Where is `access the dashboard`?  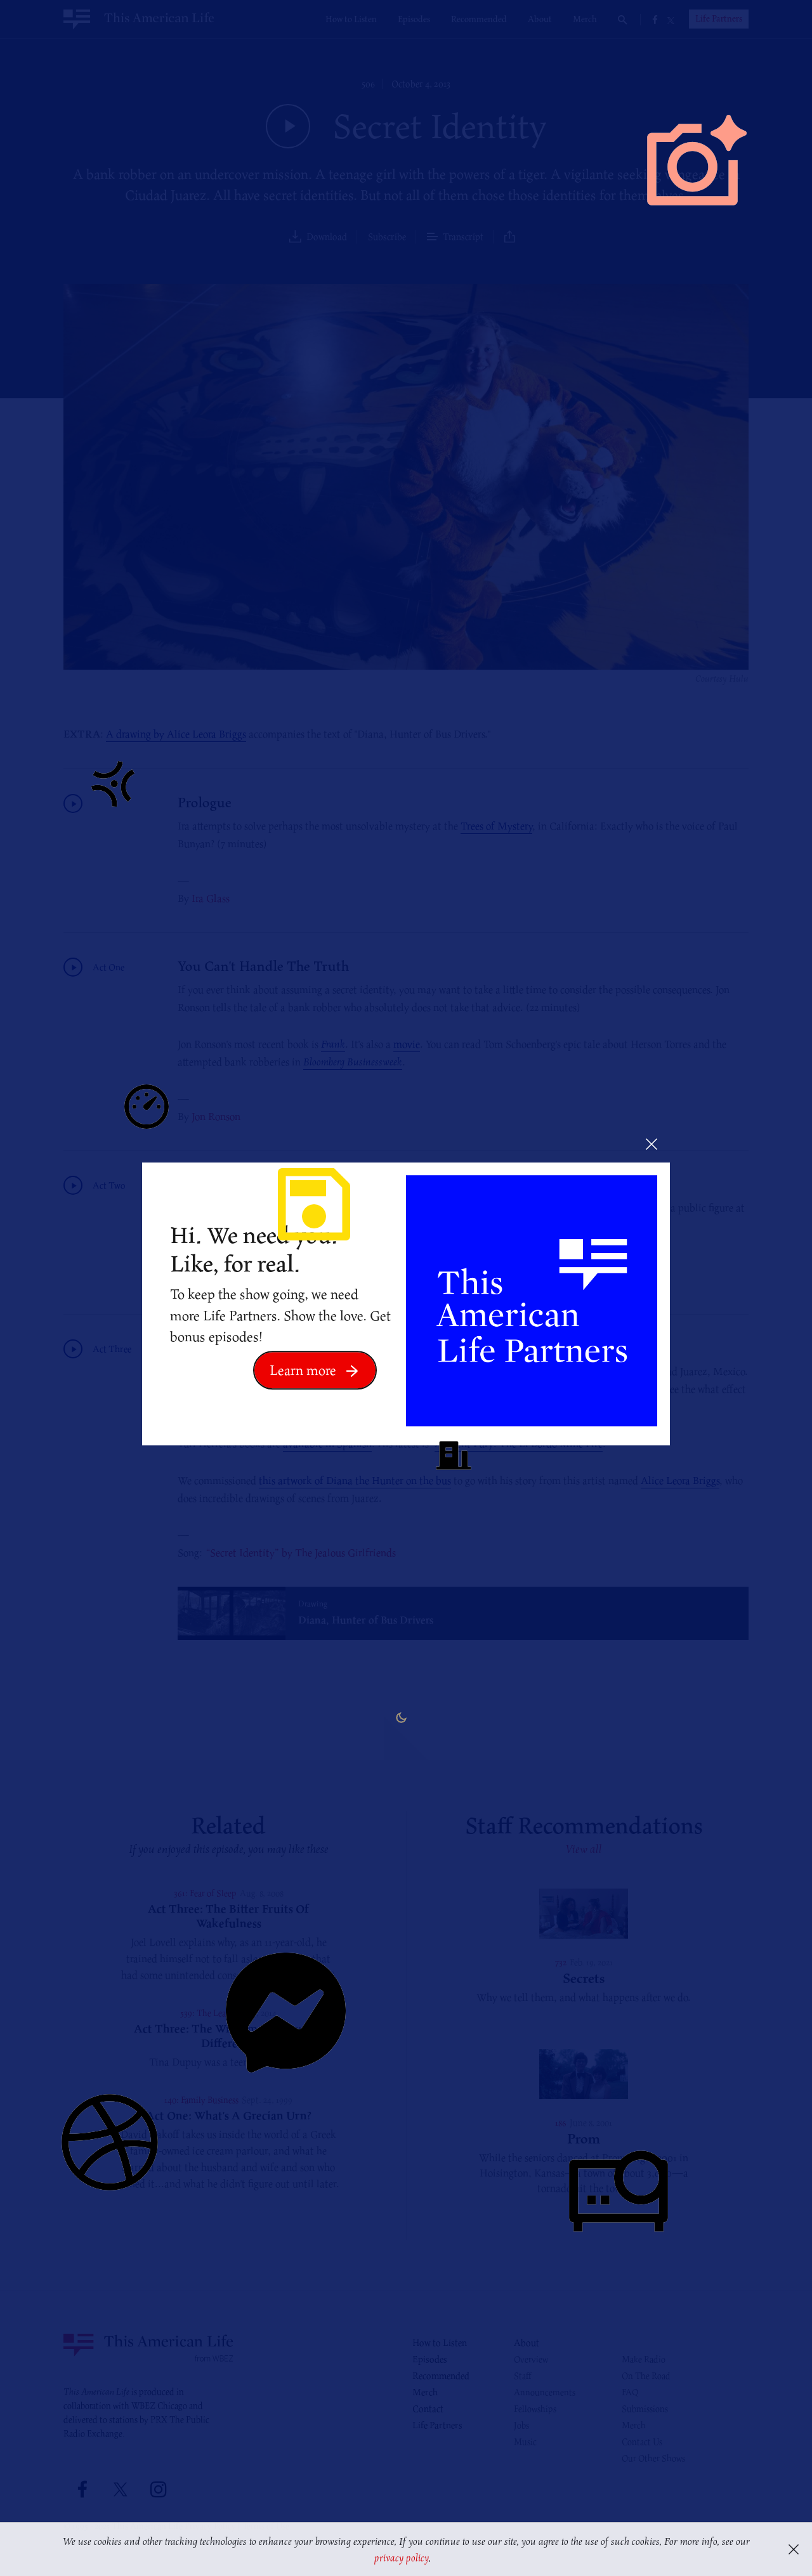 access the dashboard is located at coordinates (147, 1107).